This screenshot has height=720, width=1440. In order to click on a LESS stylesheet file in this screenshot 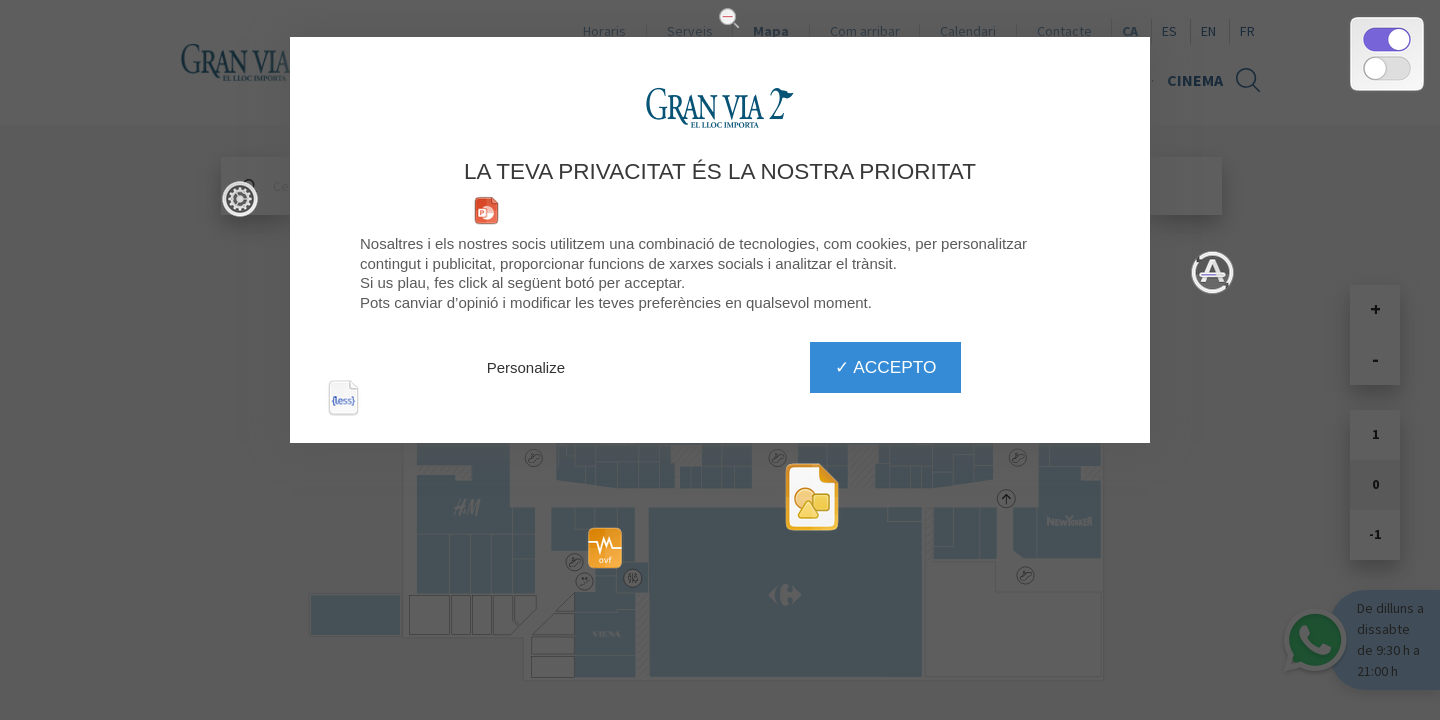, I will do `click(343, 397)`.